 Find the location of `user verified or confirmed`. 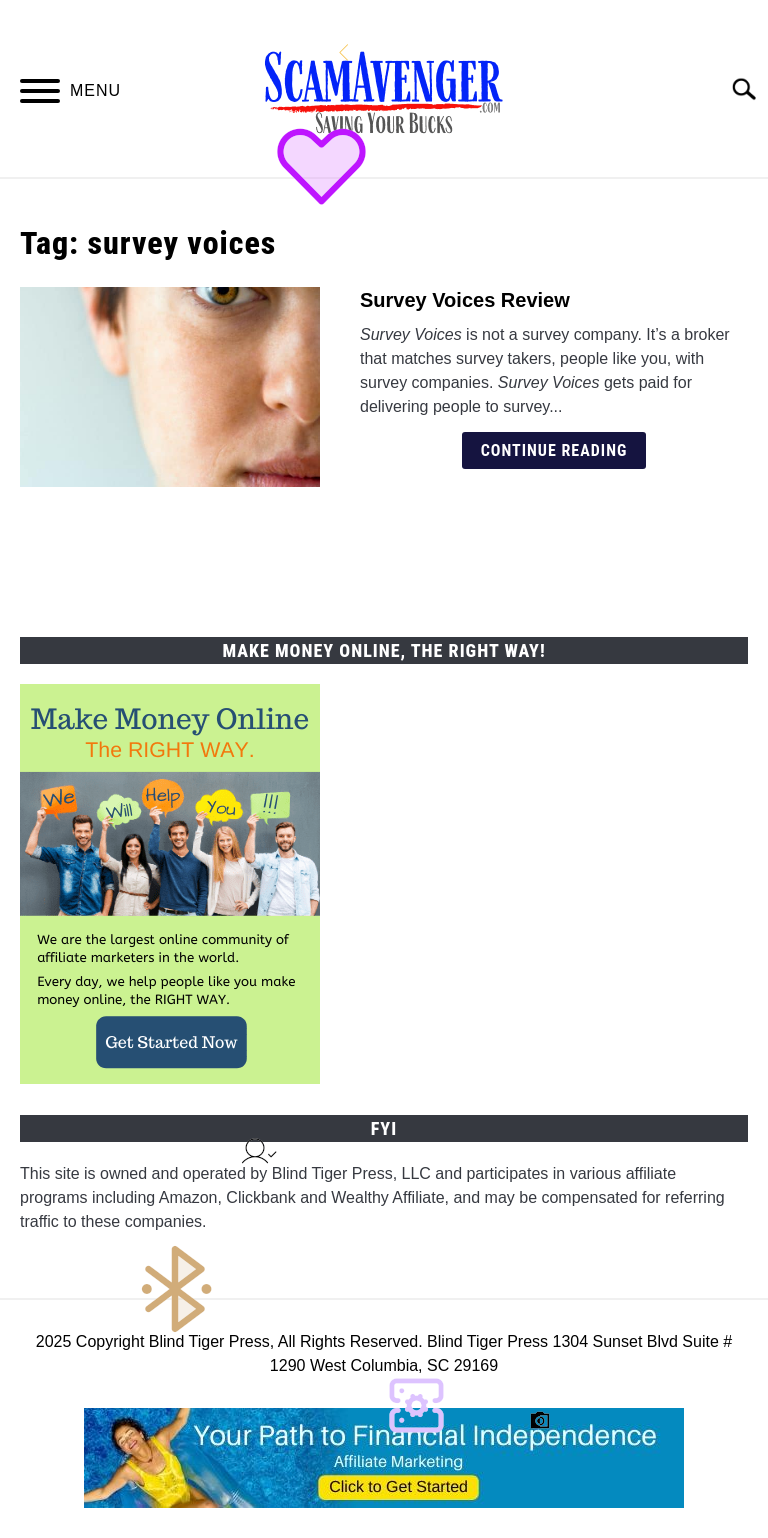

user verified or confirmed is located at coordinates (258, 1152).